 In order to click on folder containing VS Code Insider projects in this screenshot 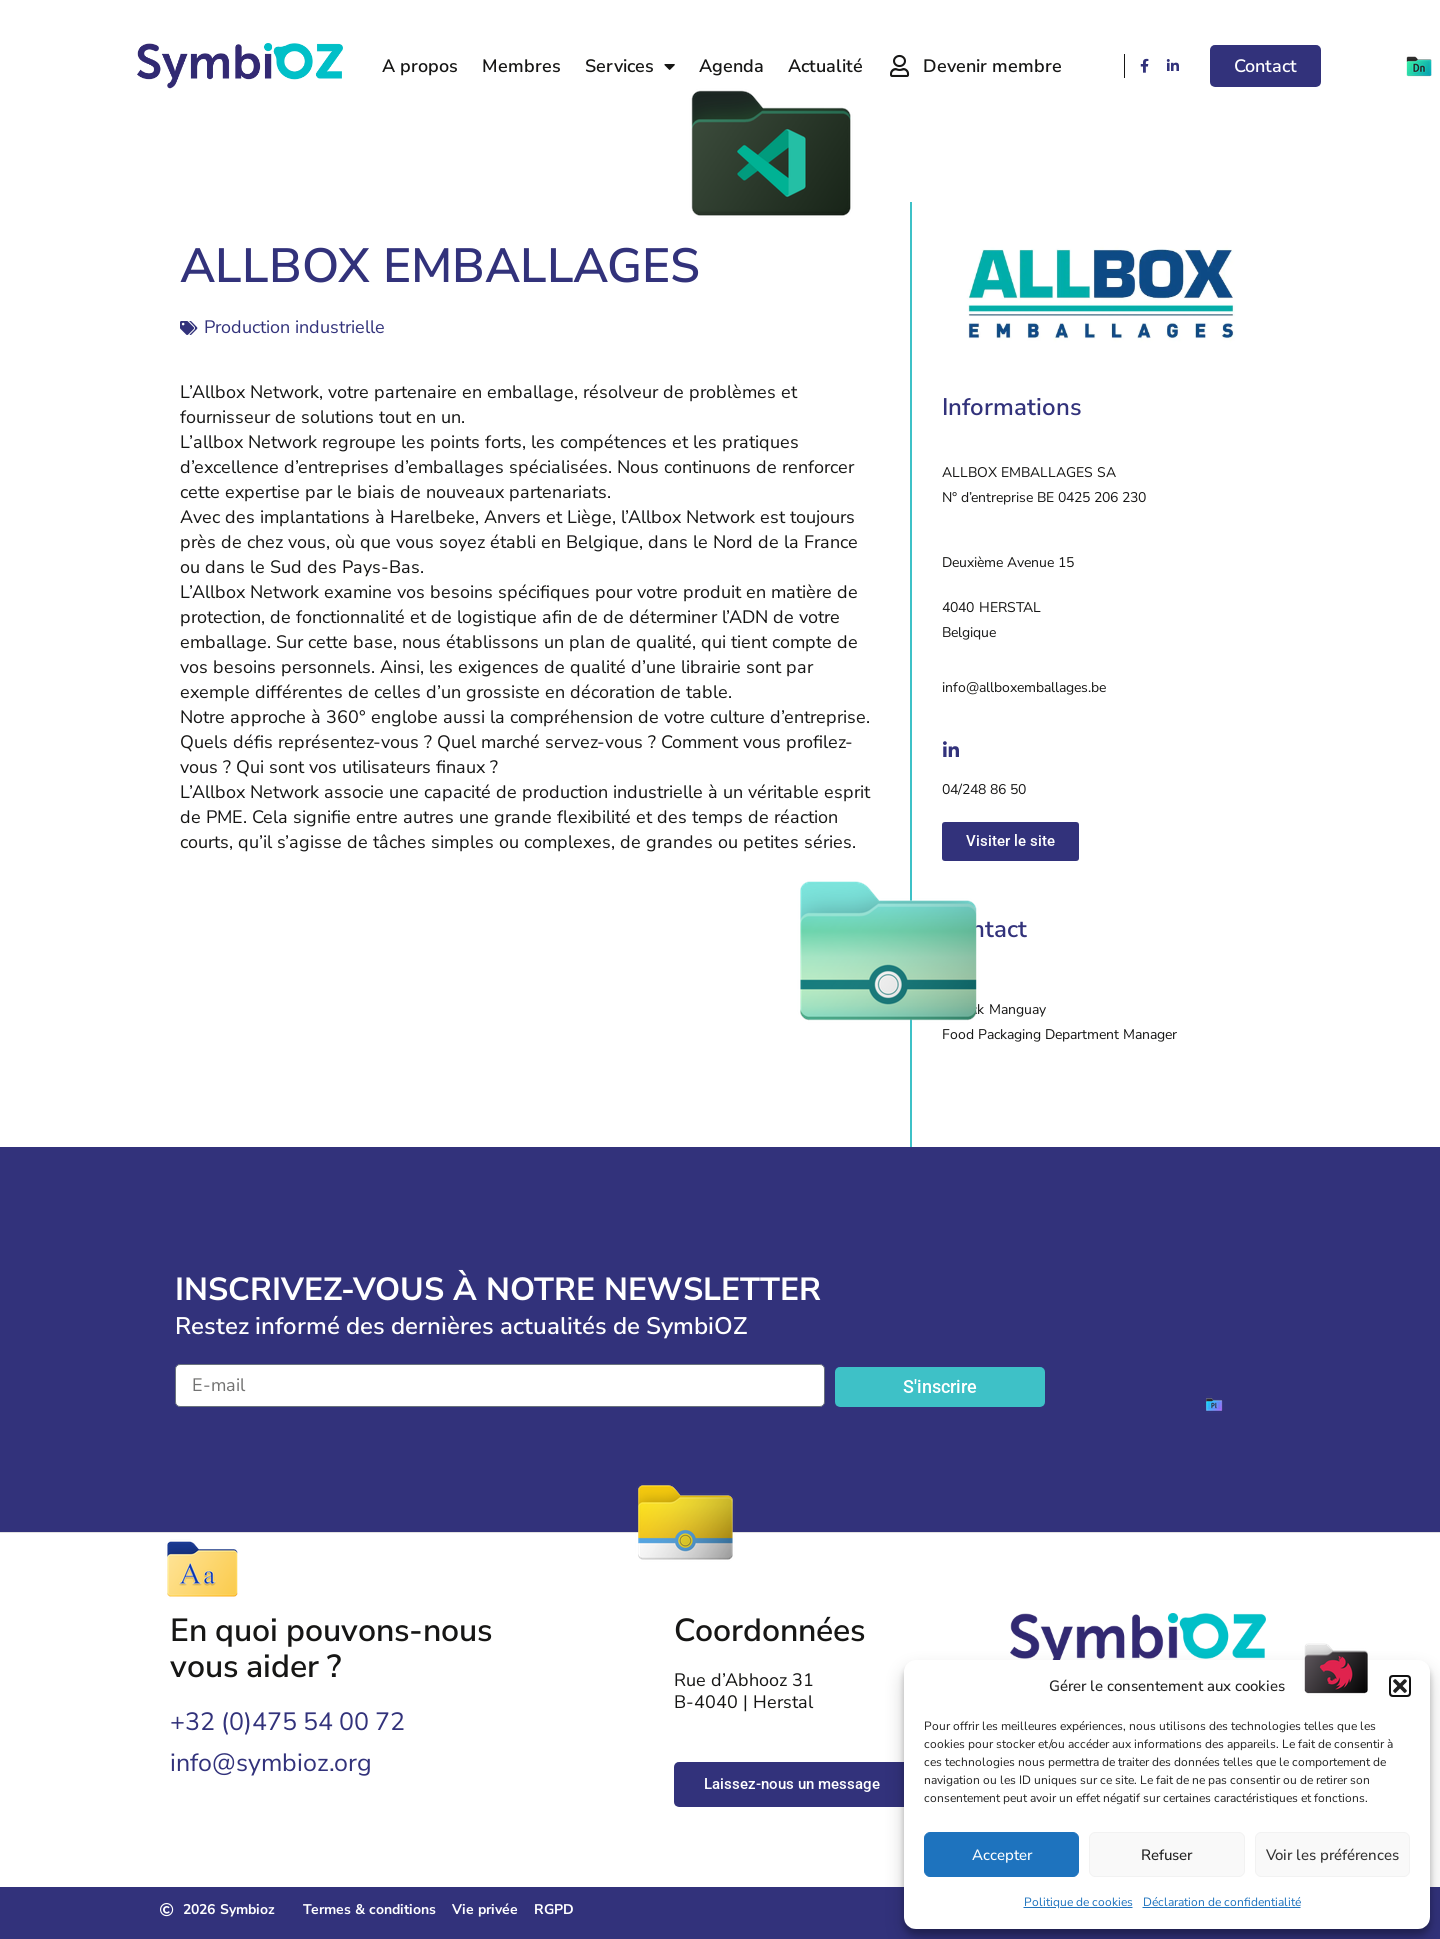, I will do `click(770, 157)`.